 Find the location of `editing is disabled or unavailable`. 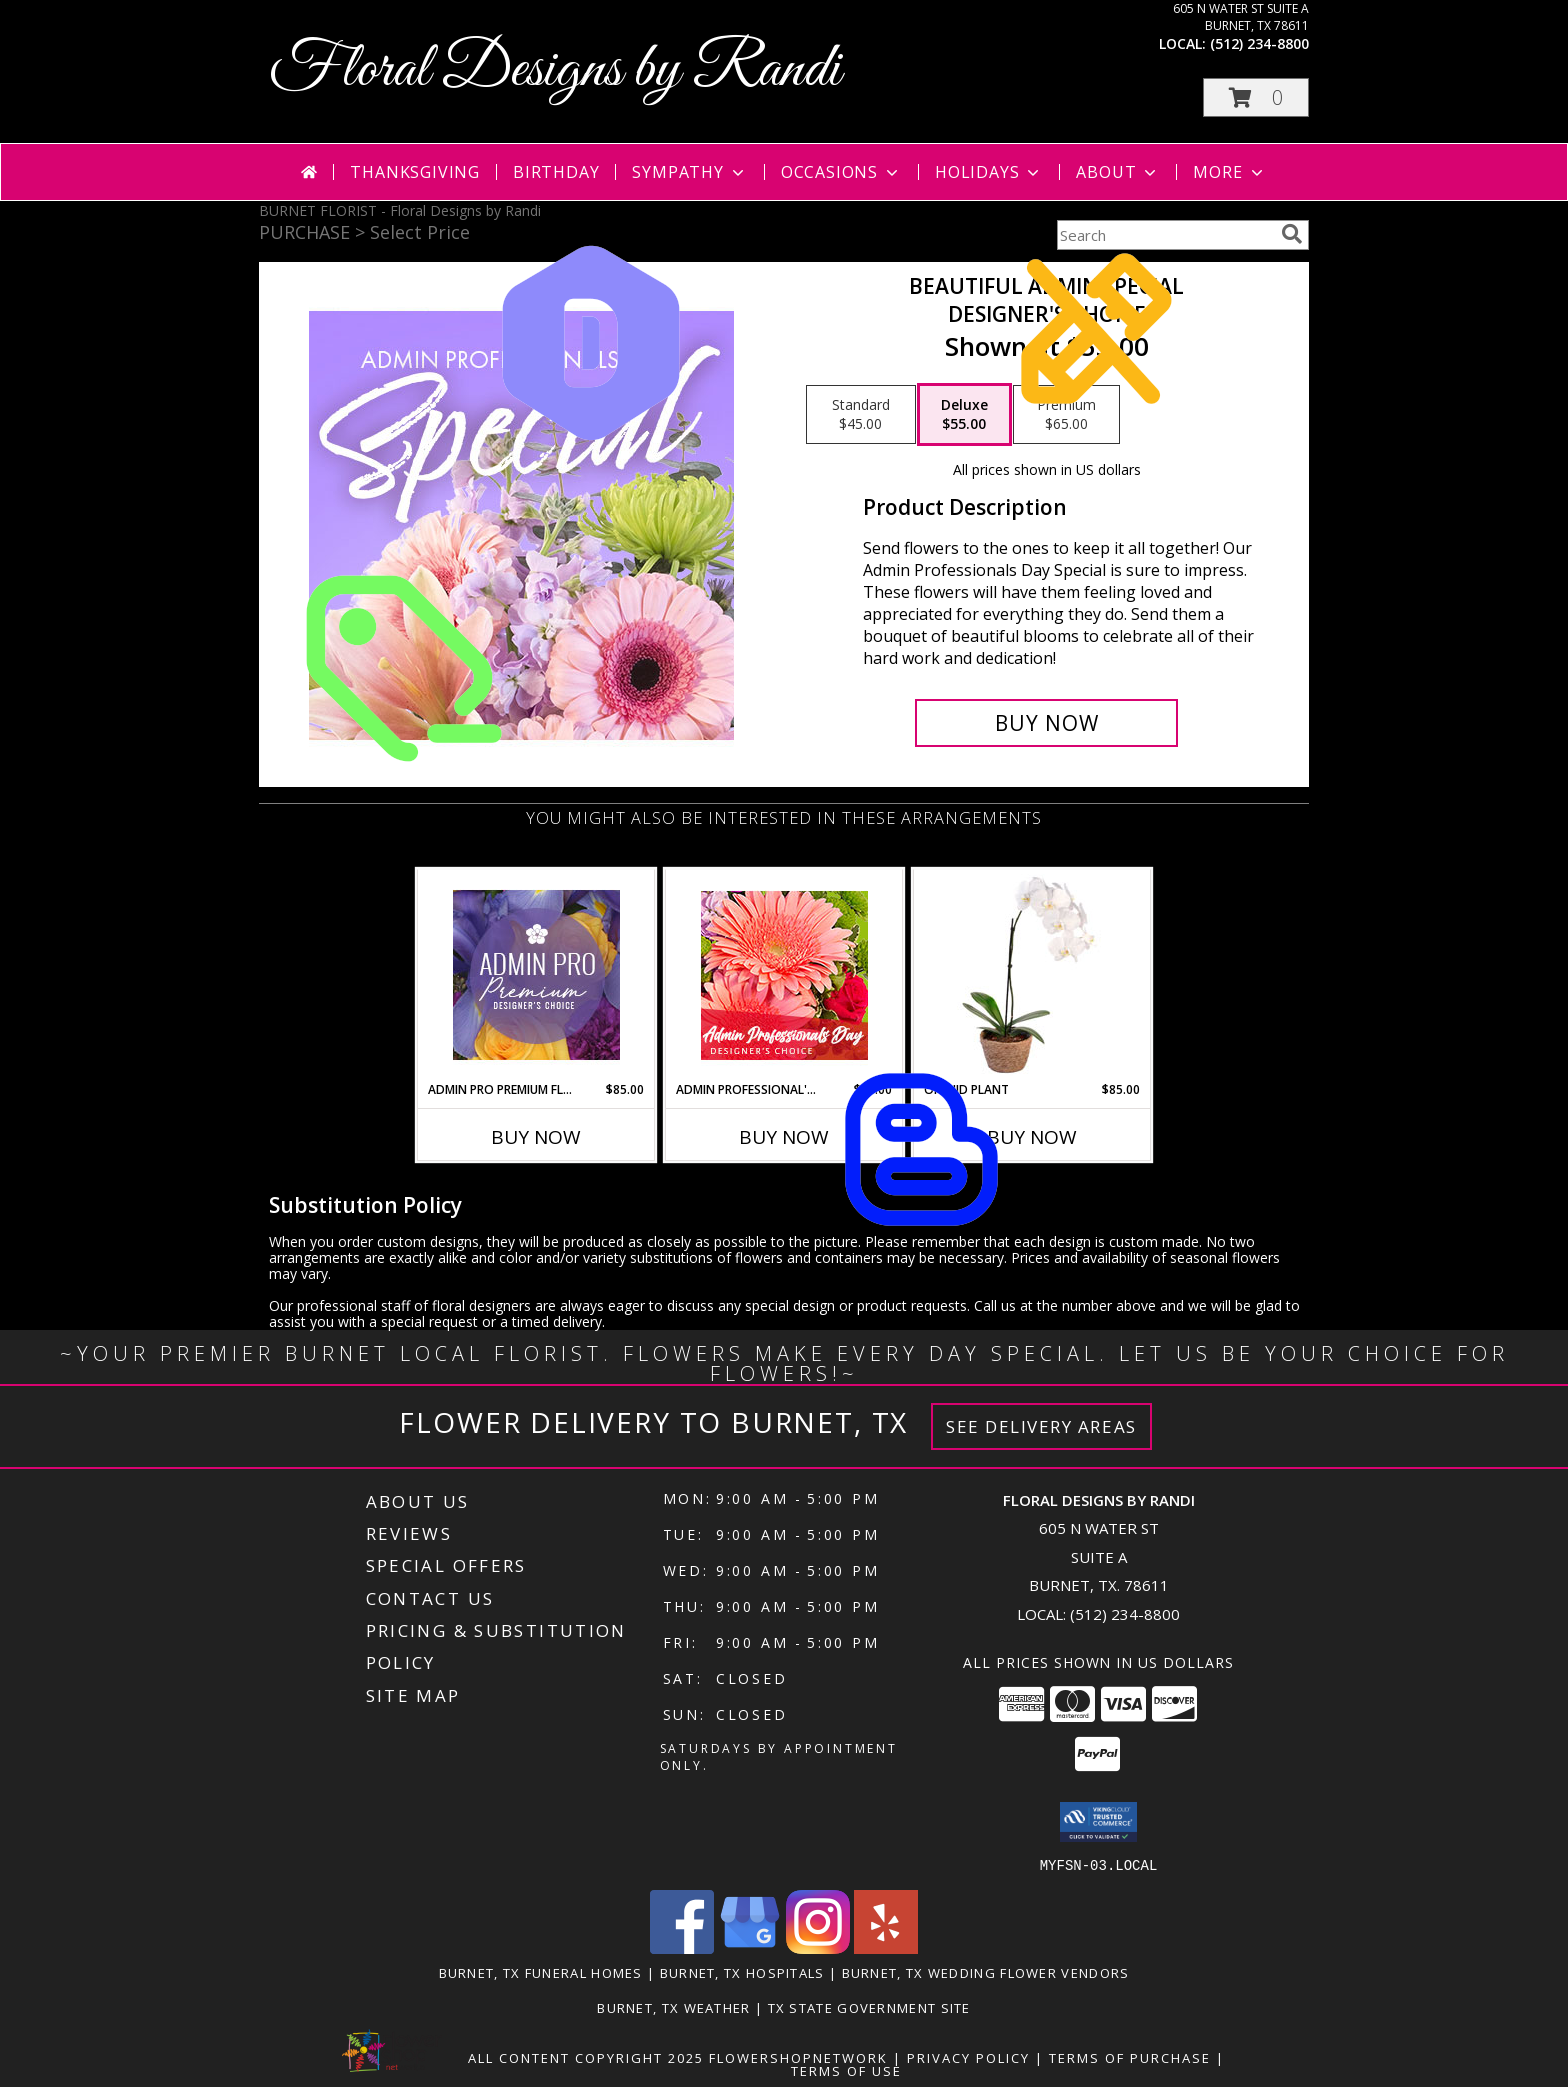

editing is disabled or unavailable is located at coordinates (1093, 331).